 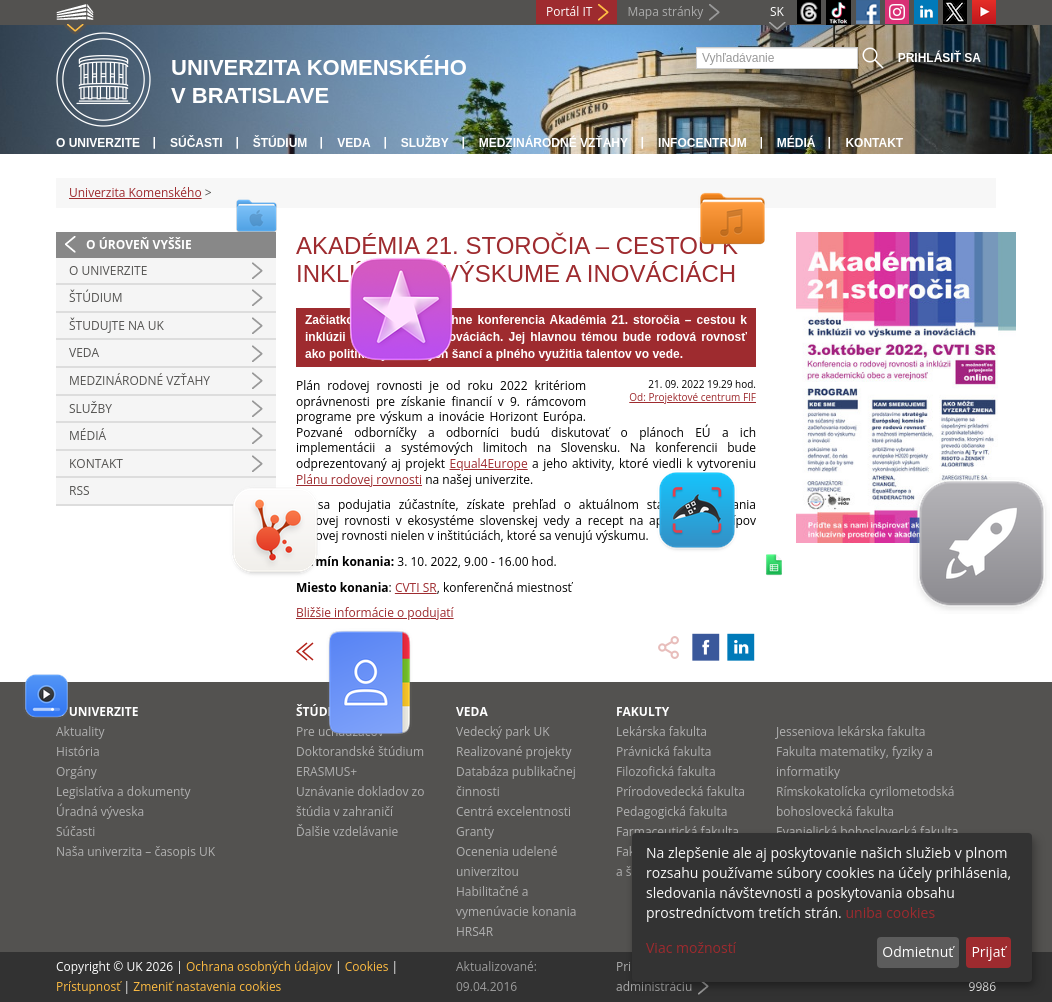 I want to click on access startup and login session preferences, so click(x=981, y=545).